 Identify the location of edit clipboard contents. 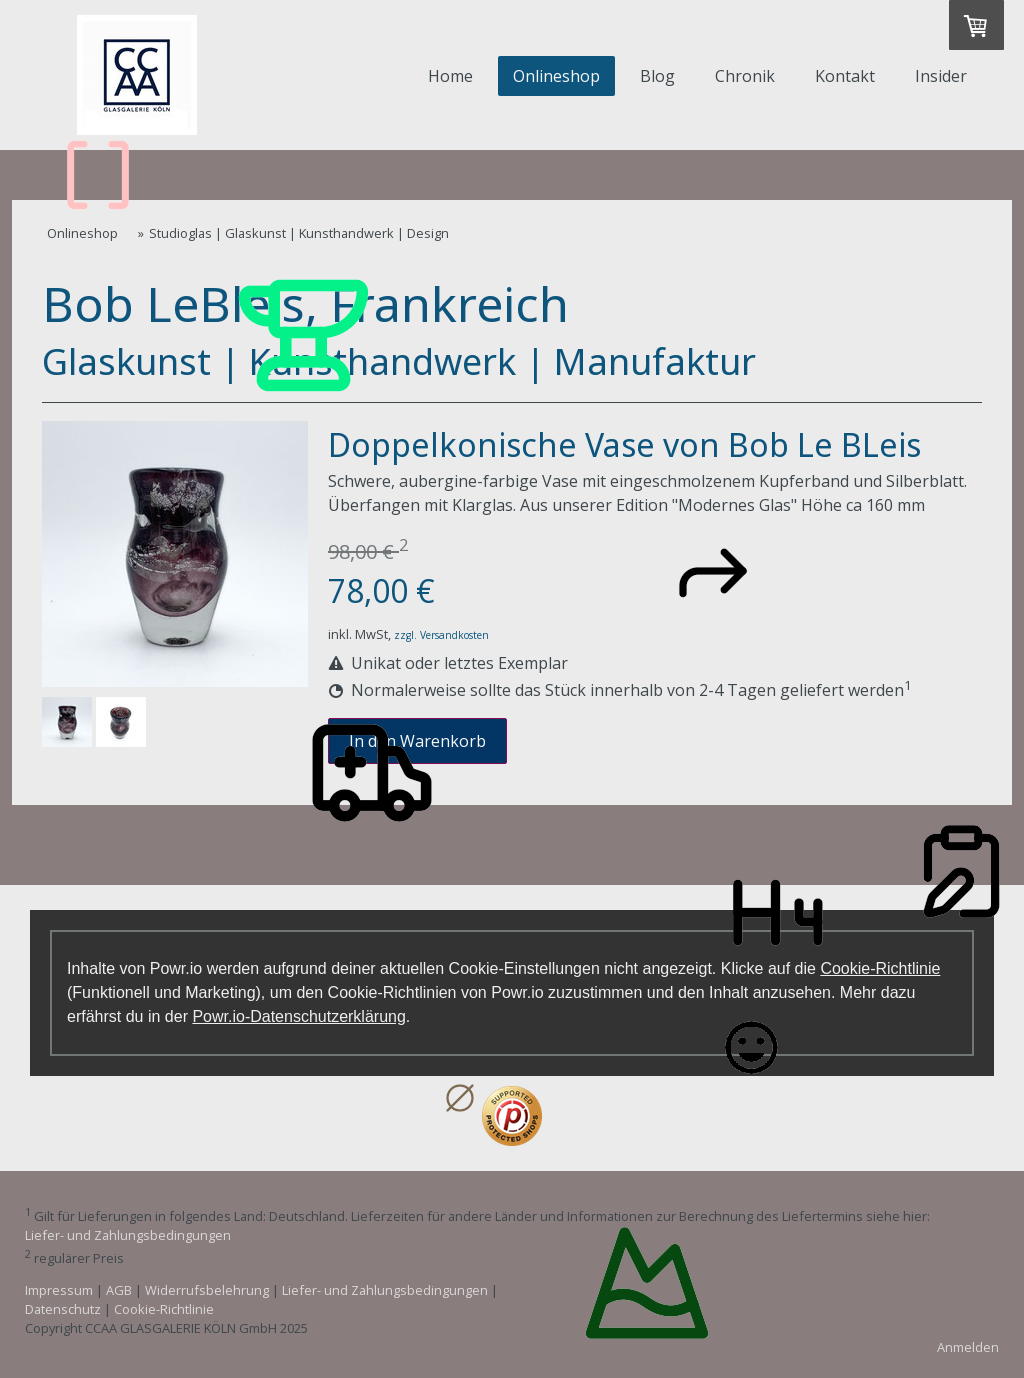
(961, 871).